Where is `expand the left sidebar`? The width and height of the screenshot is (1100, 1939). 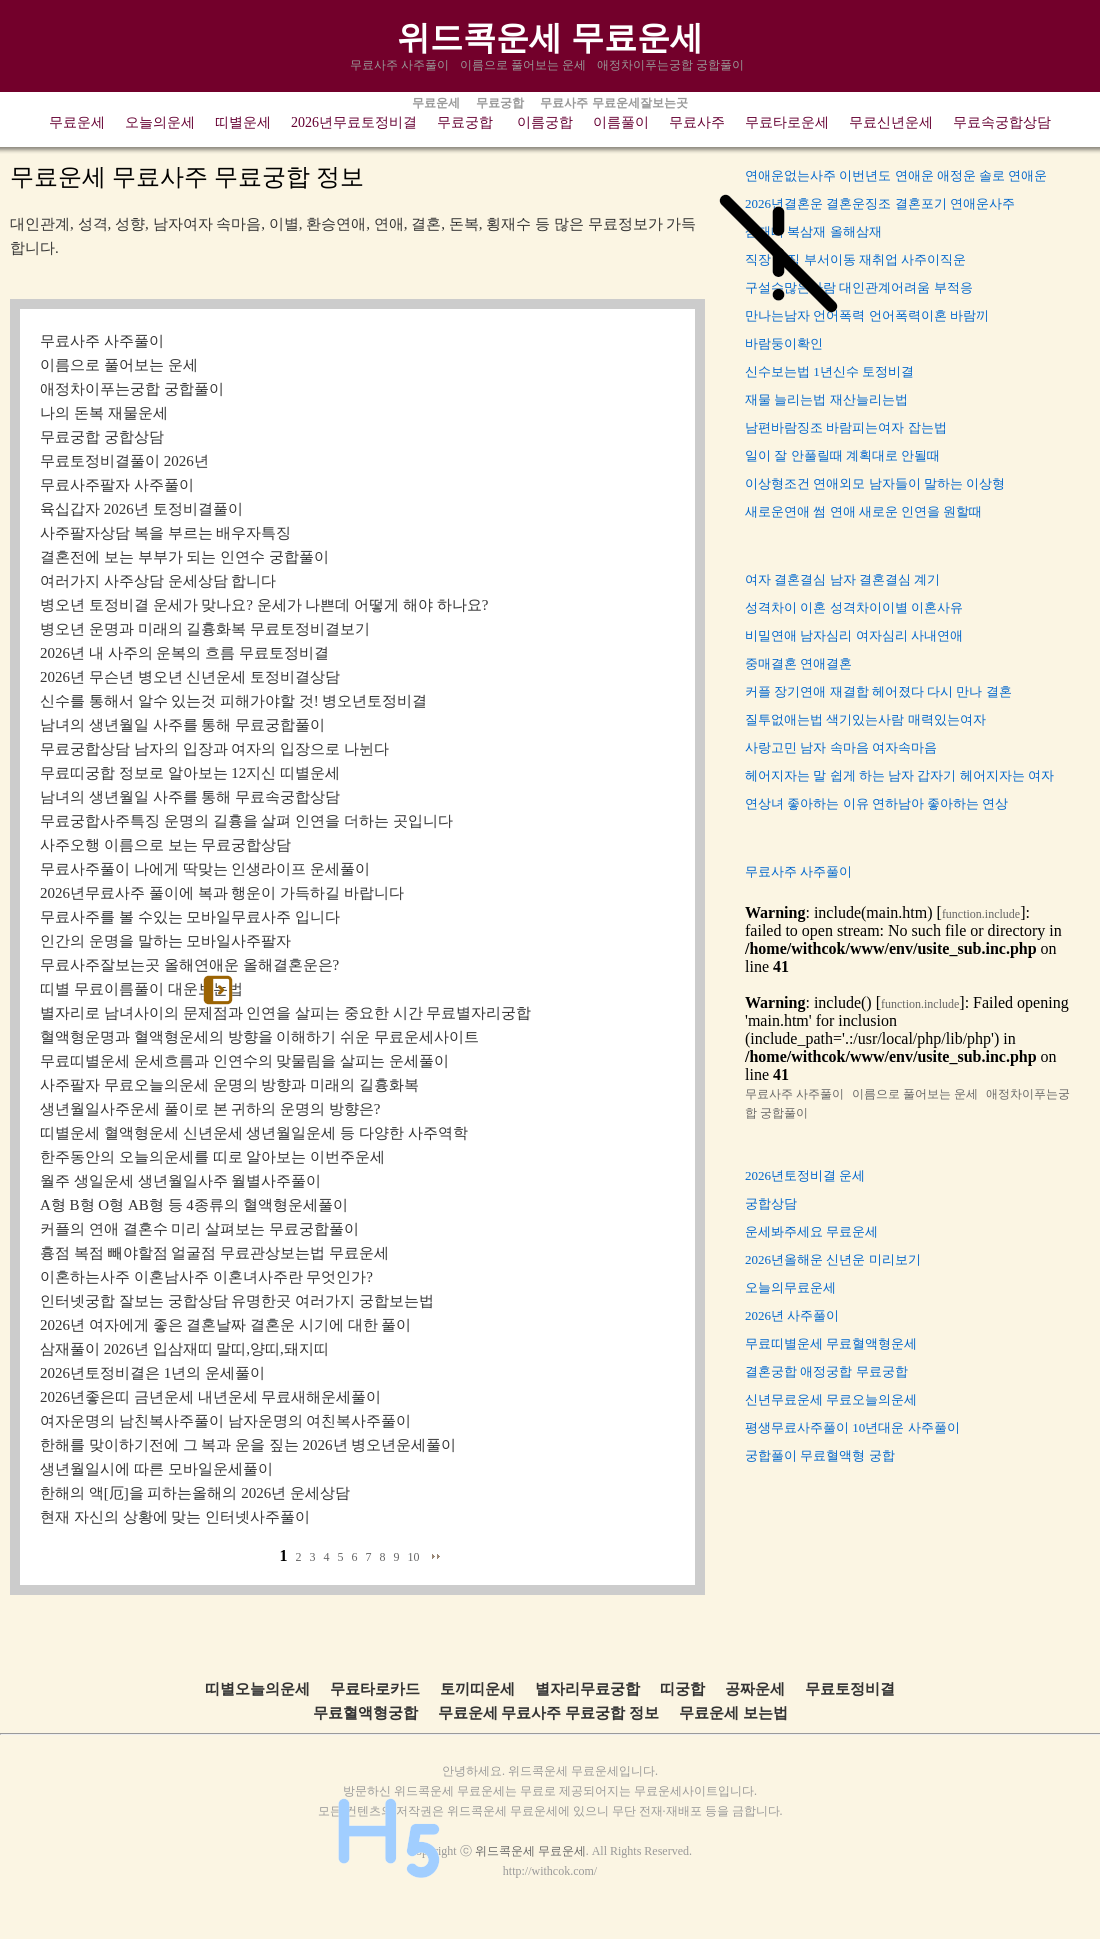
expand the left sidebar is located at coordinates (218, 990).